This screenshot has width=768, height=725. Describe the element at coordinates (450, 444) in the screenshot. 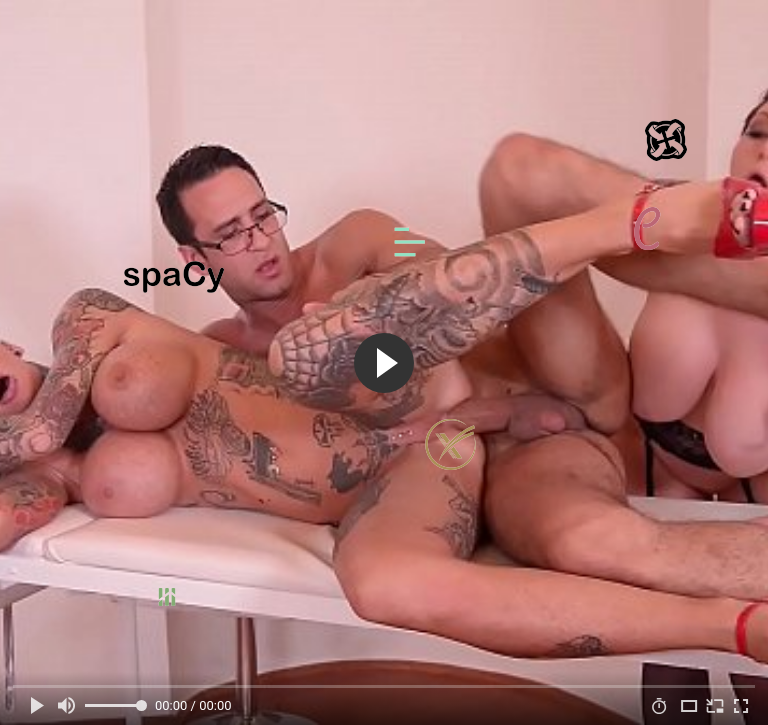

I see `vexxhost cloud hosting service logo` at that location.